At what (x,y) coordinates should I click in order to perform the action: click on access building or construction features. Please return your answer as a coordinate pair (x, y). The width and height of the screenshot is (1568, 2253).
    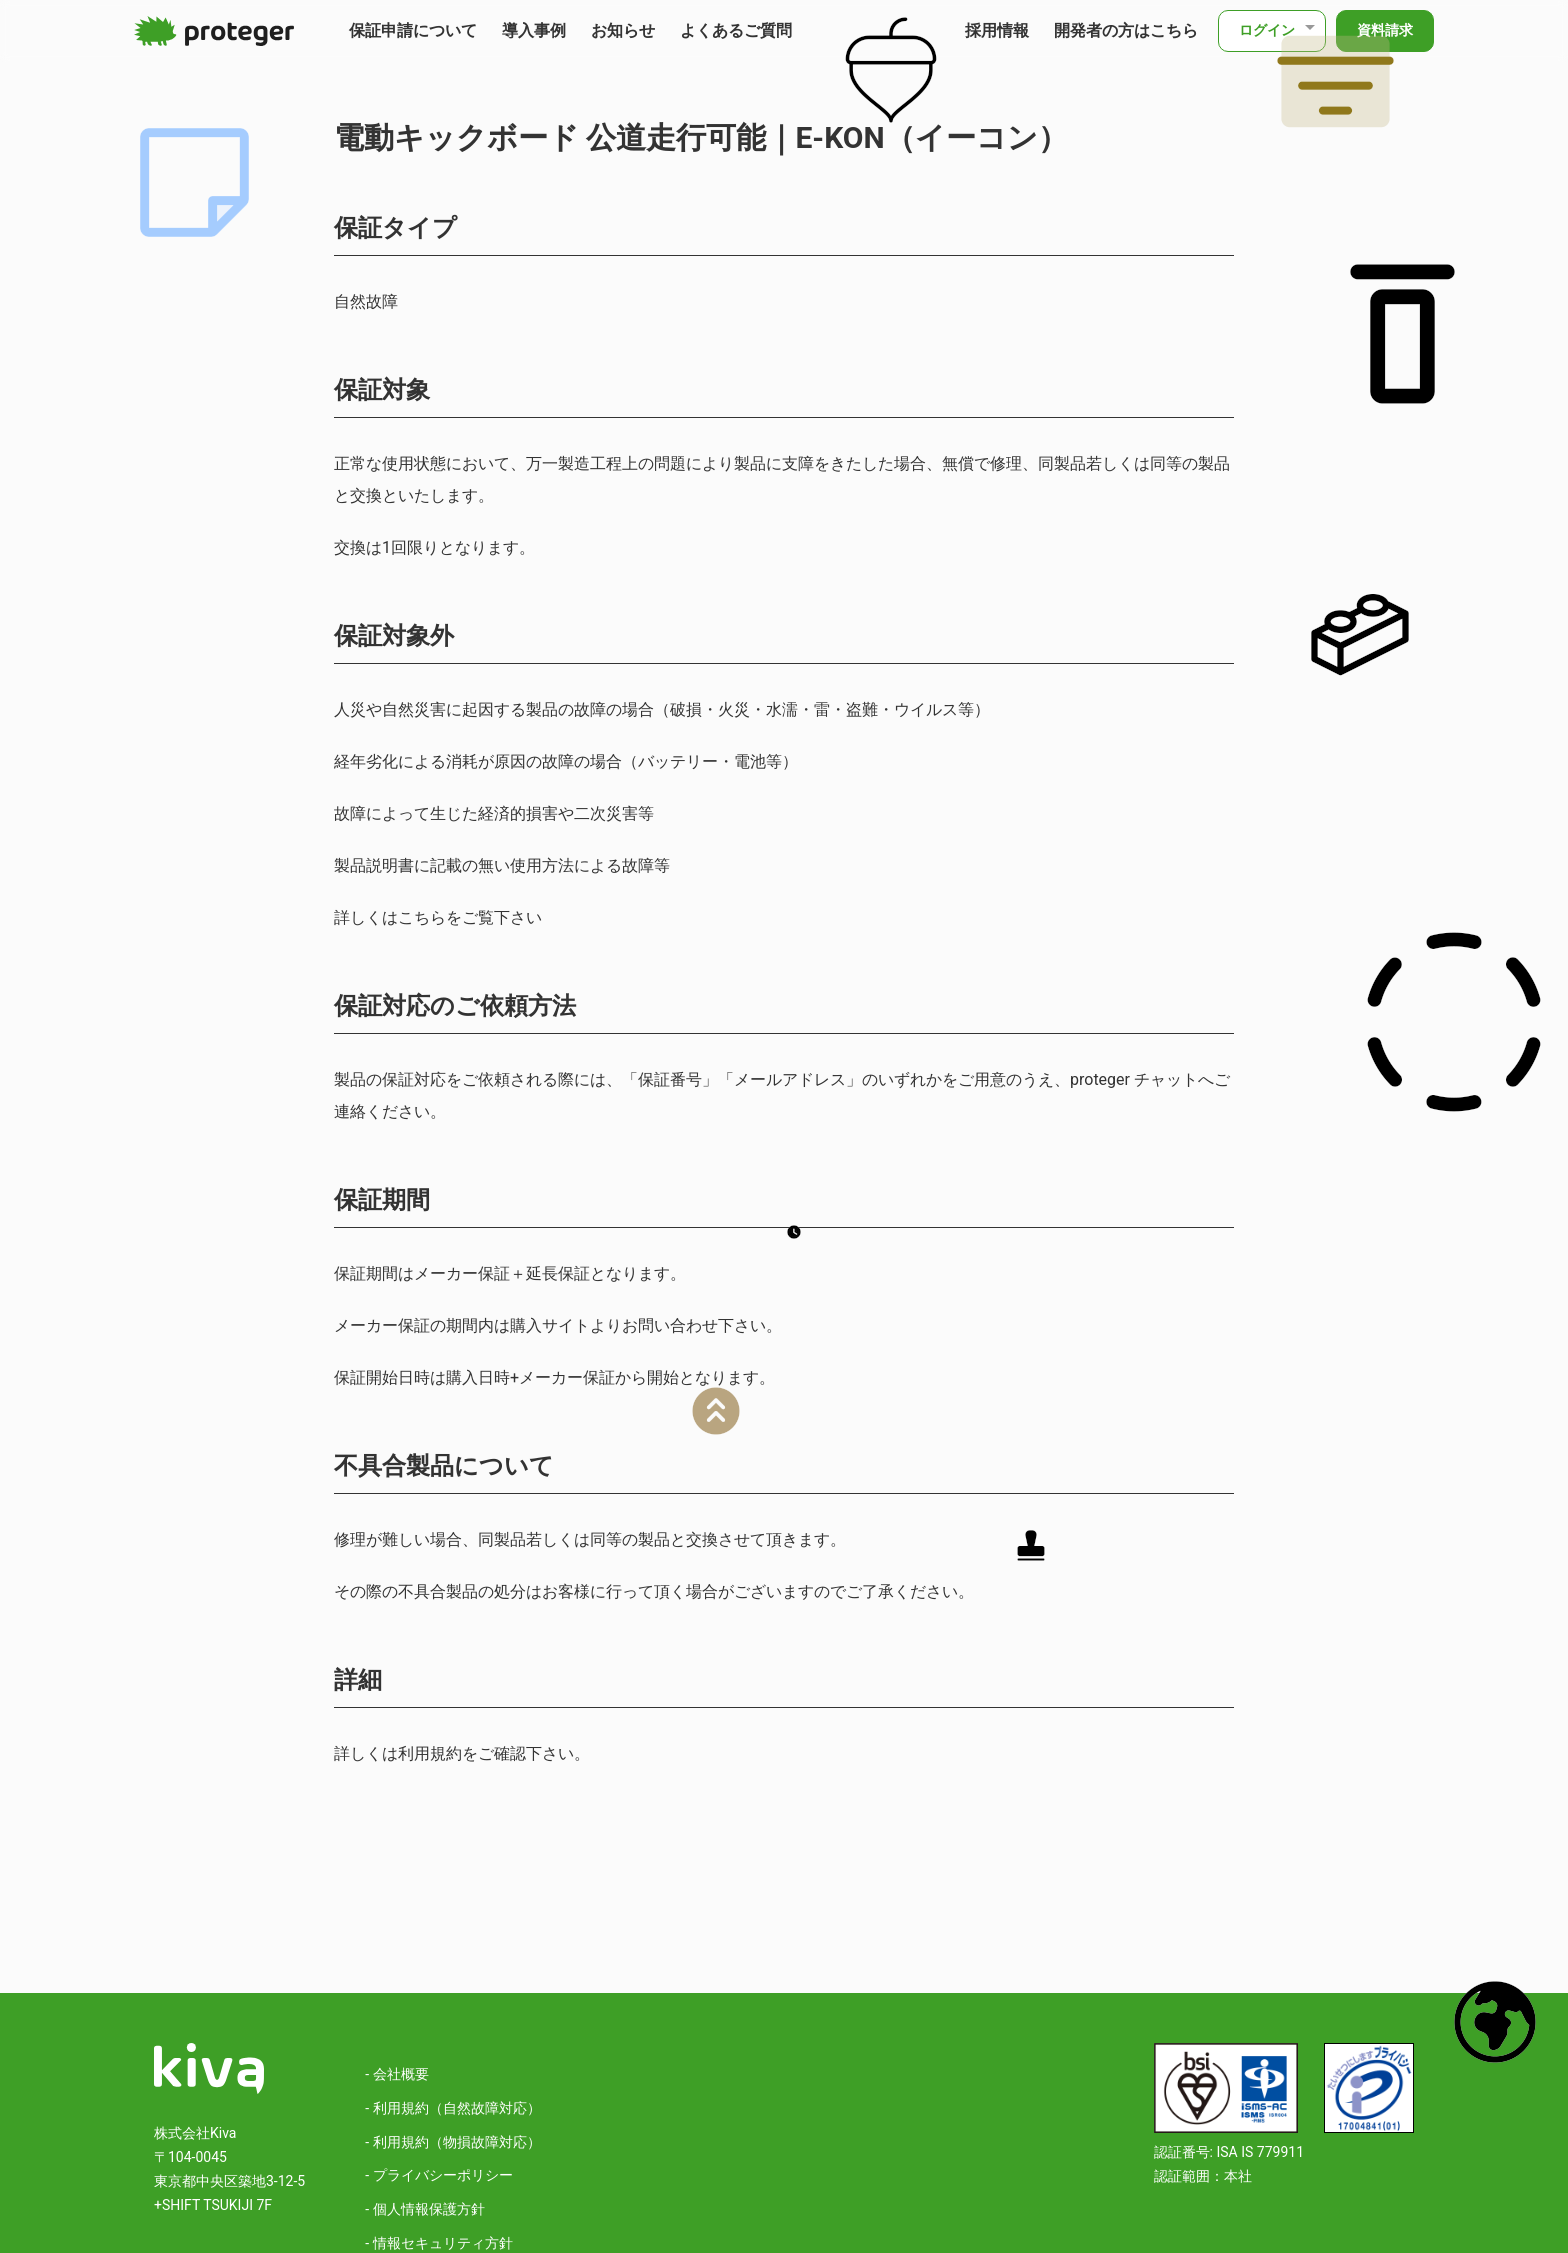
    Looking at the image, I should click on (1360, 633).